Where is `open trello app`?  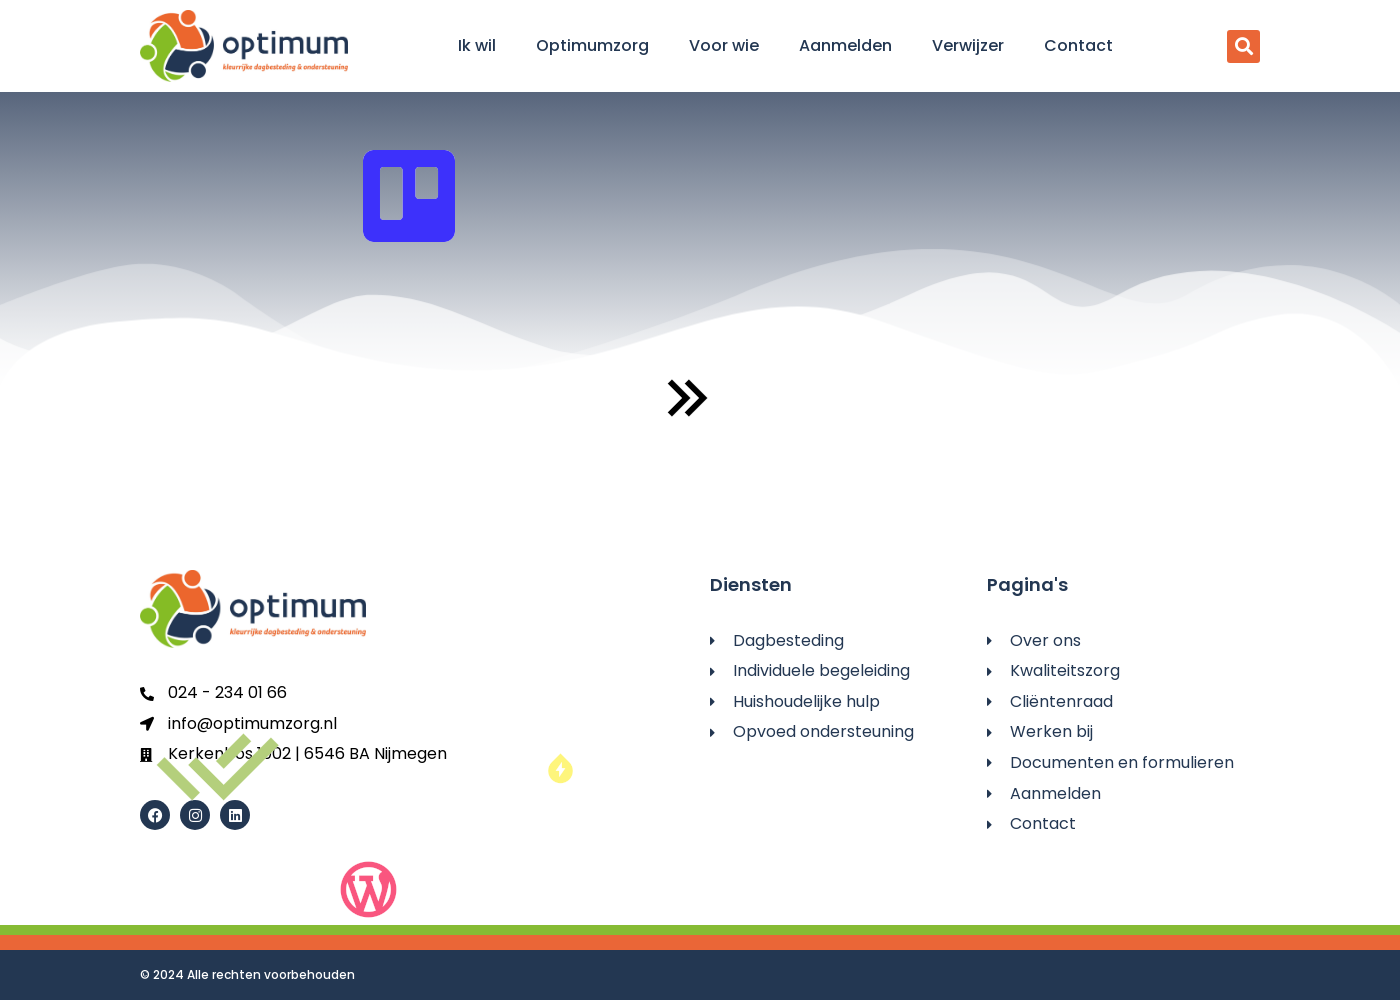 open trello app is located at coordinates (409, 196).